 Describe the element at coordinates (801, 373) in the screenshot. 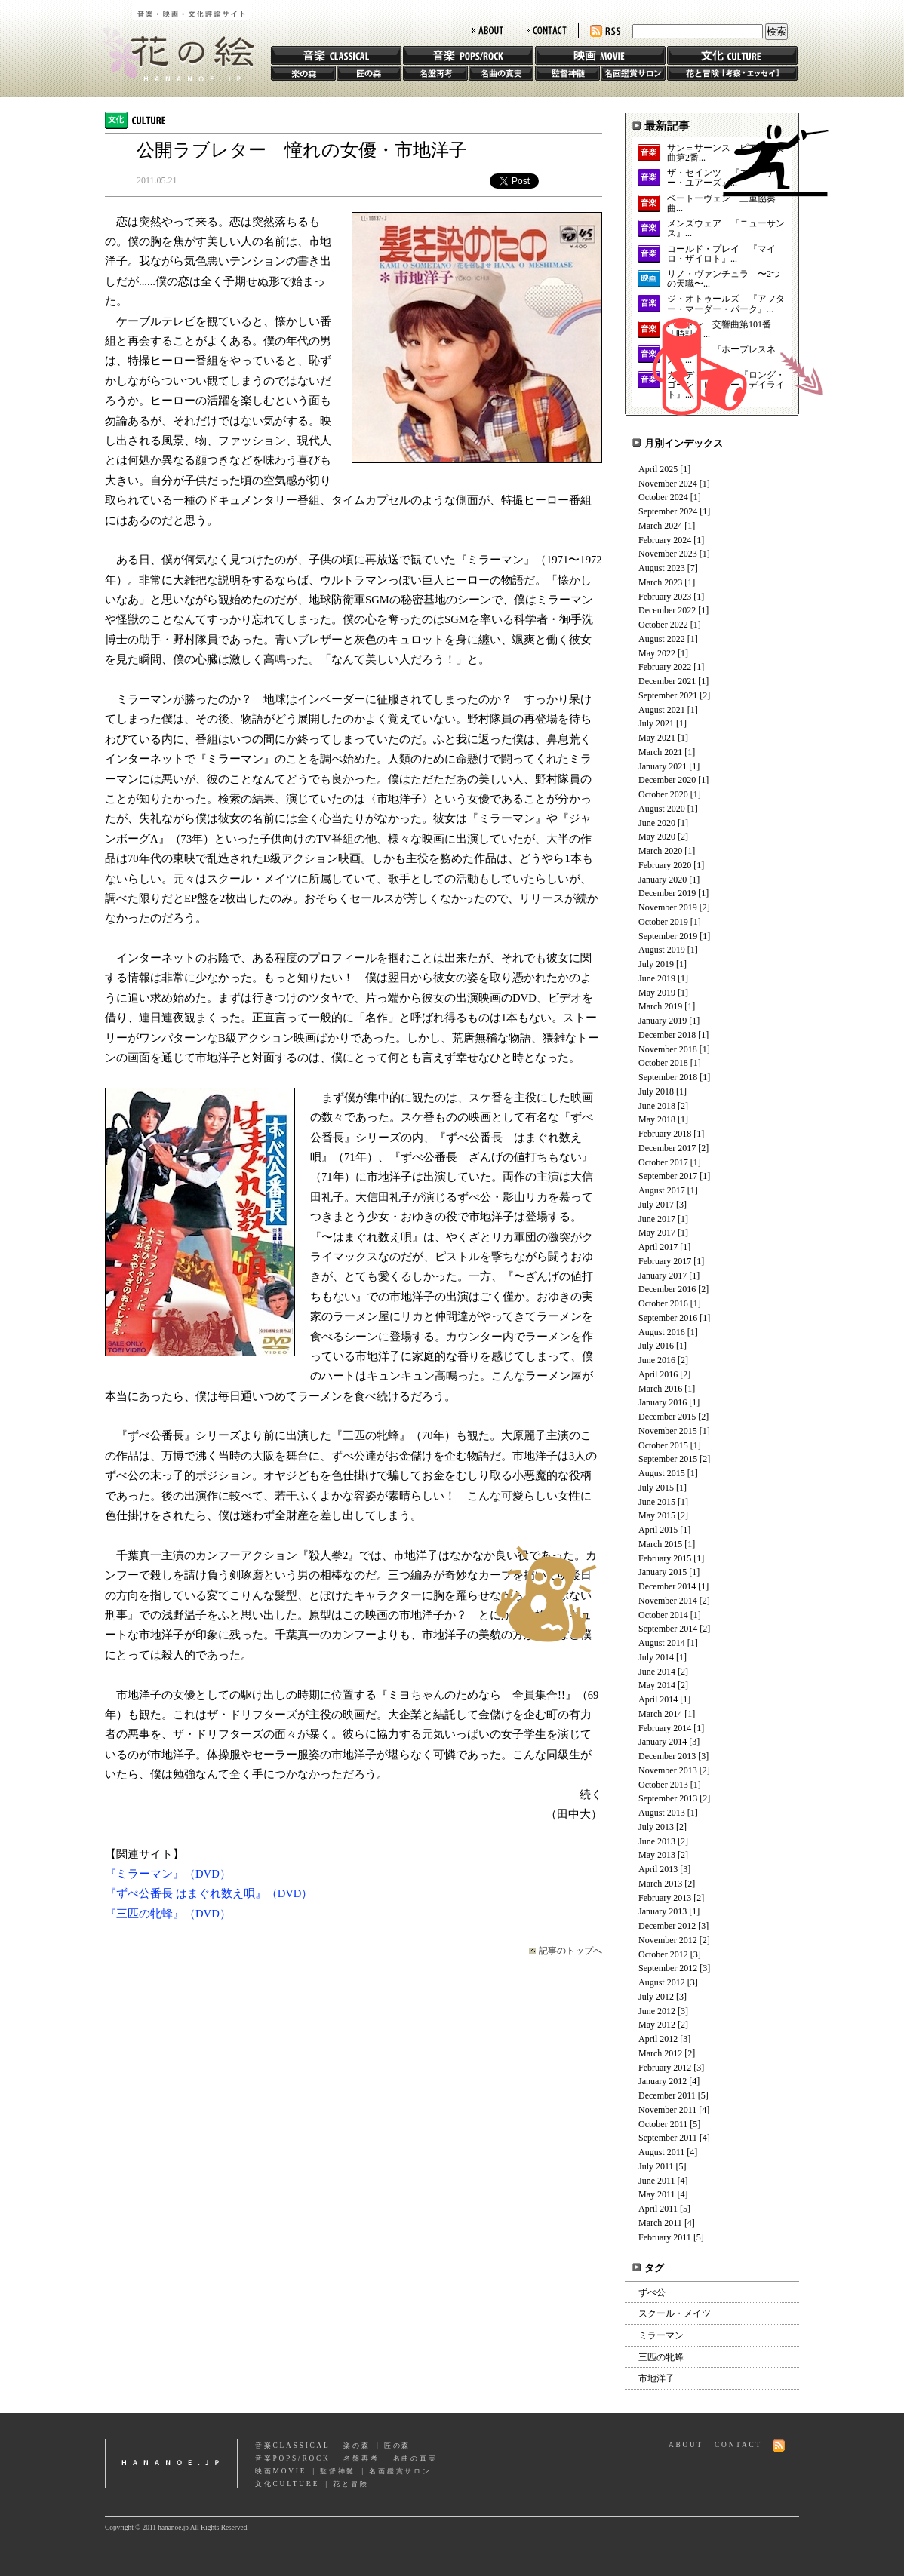

I see `select a piercing or armor-penetrating attack` at that location.